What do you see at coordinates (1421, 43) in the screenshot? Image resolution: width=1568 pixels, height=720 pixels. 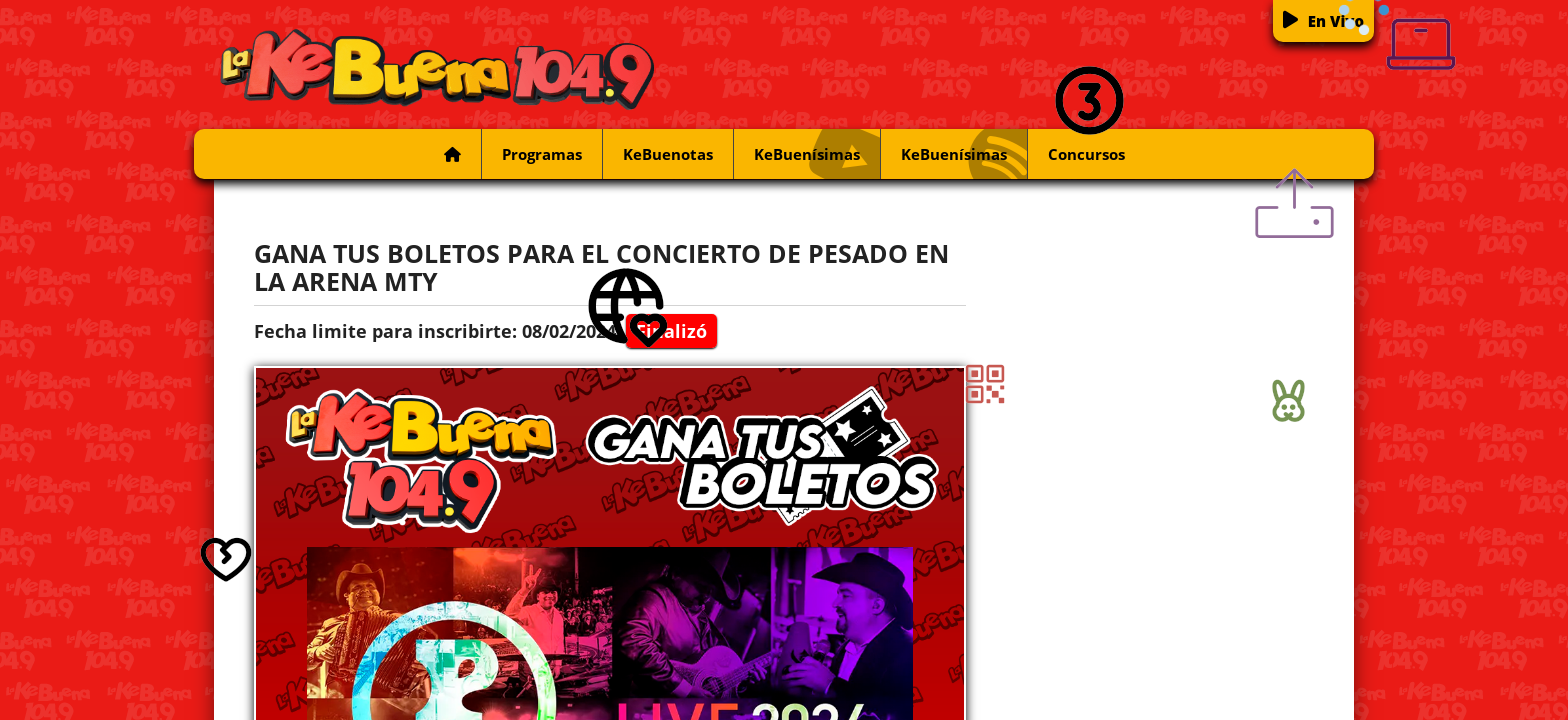 I see `switch to desktop or laptop view` at bounding box center [1421, 43].